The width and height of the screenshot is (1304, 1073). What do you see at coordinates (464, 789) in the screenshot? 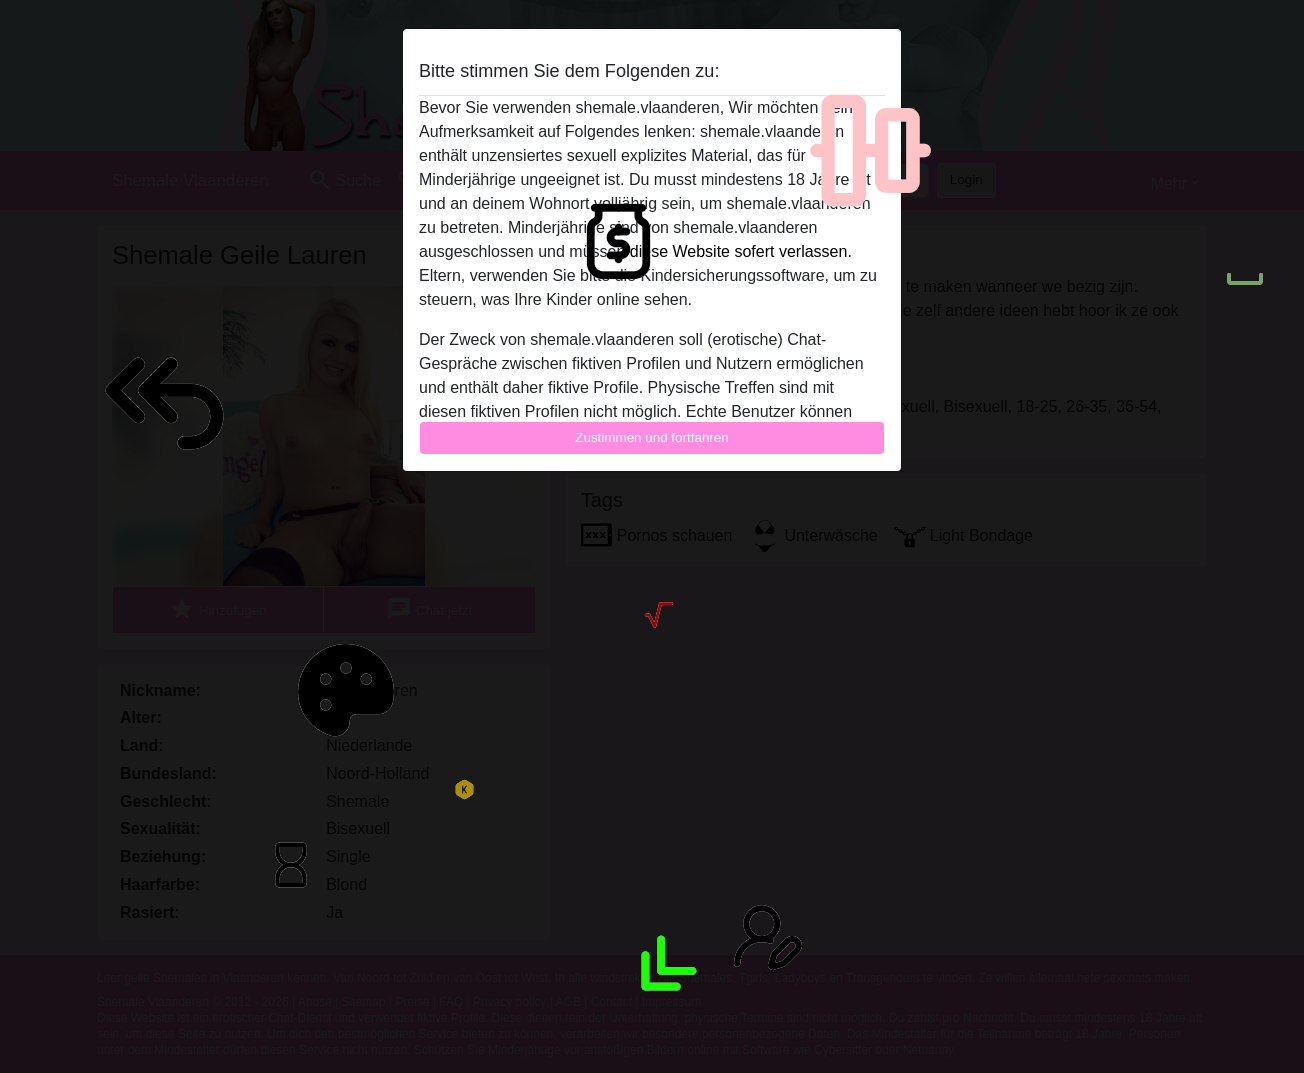
I see `indicates a keyboard shortcut or hotkey` at bounding box center [464, 789].